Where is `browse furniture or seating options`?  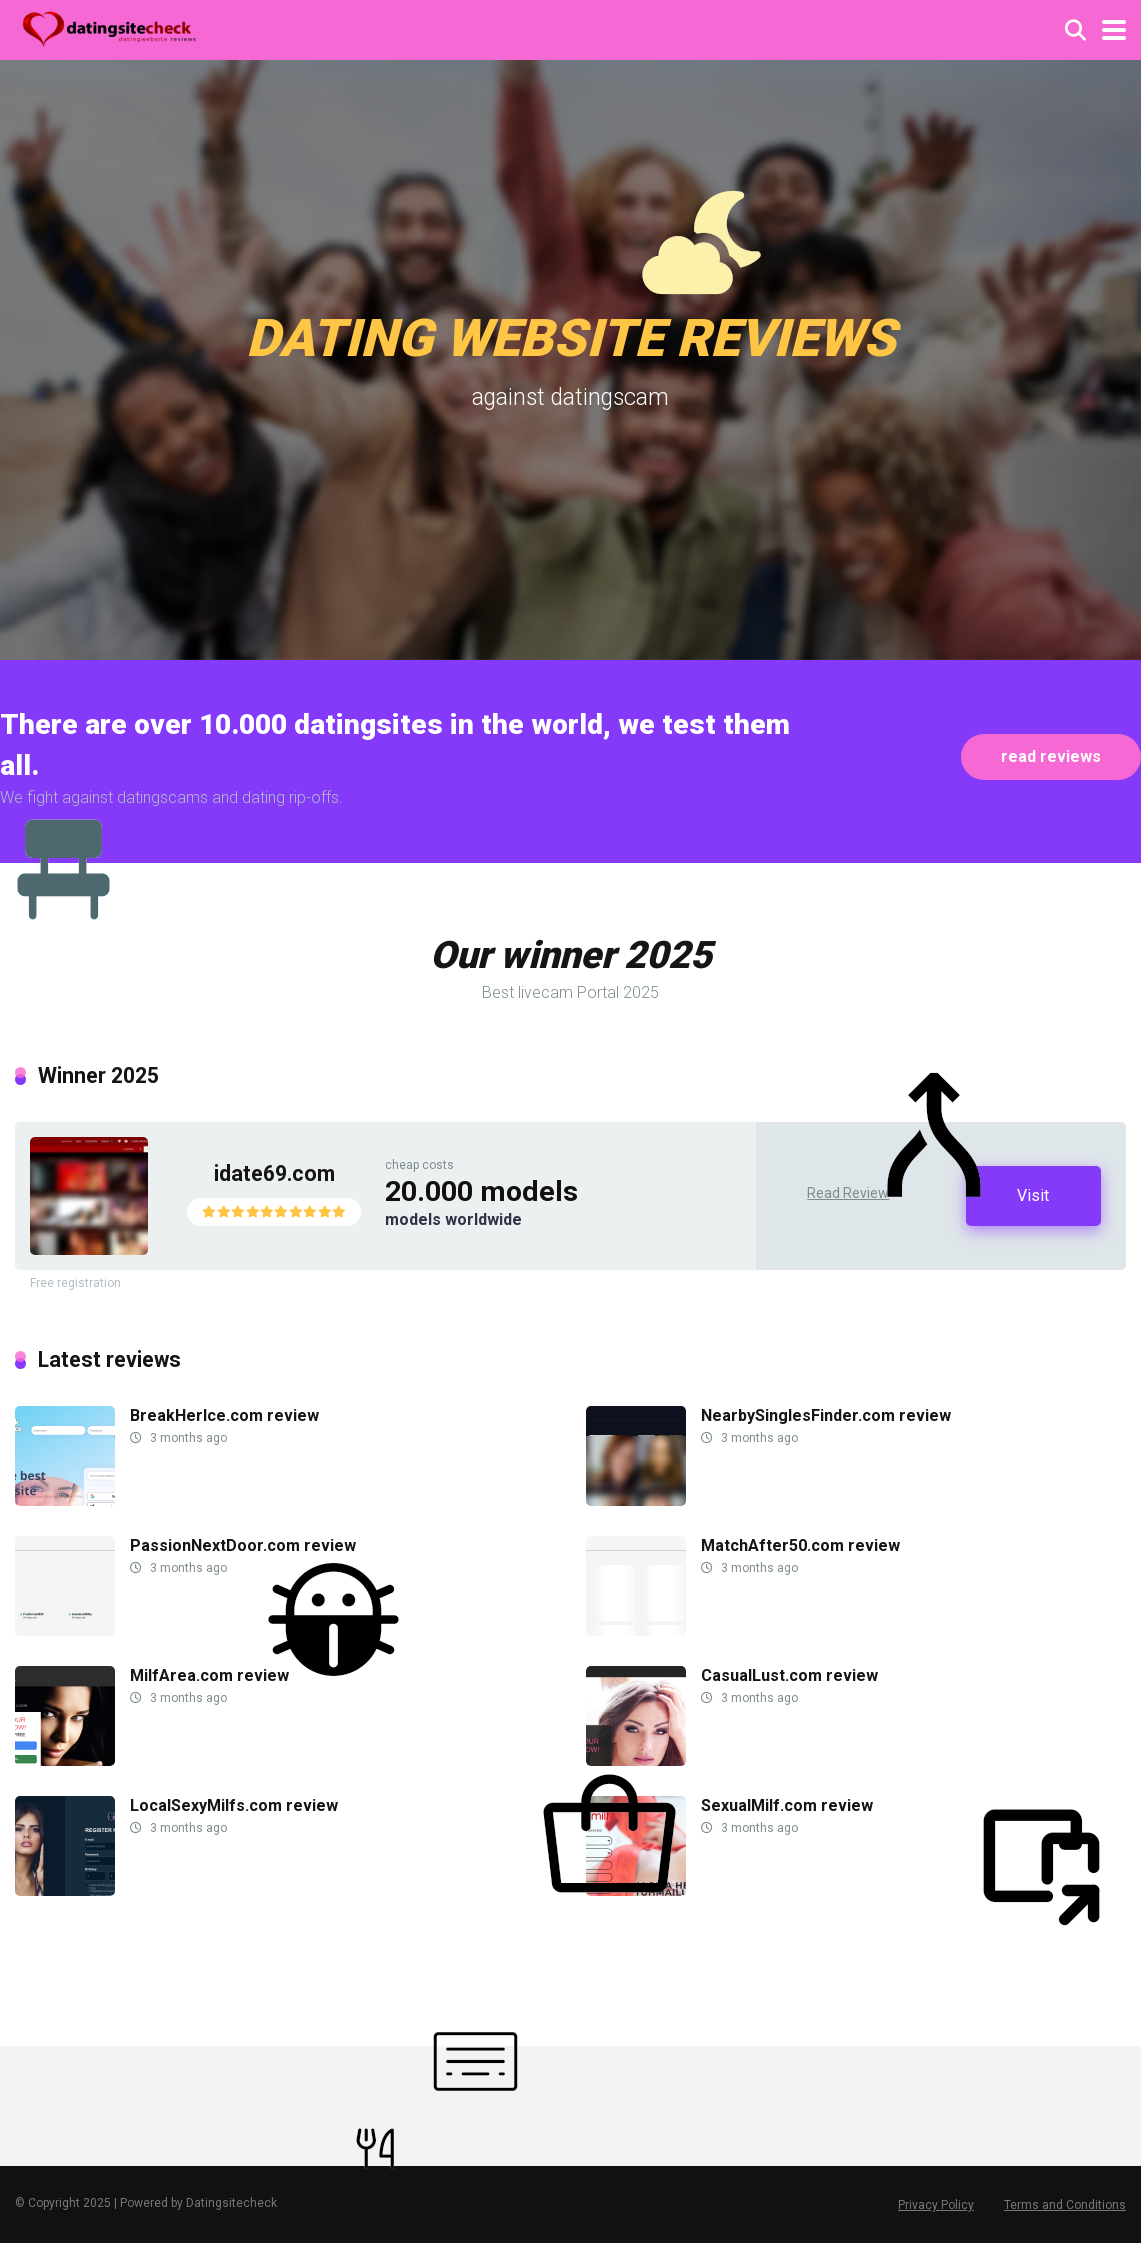 browse furniture or seating options is located at coordinates (63, 869).